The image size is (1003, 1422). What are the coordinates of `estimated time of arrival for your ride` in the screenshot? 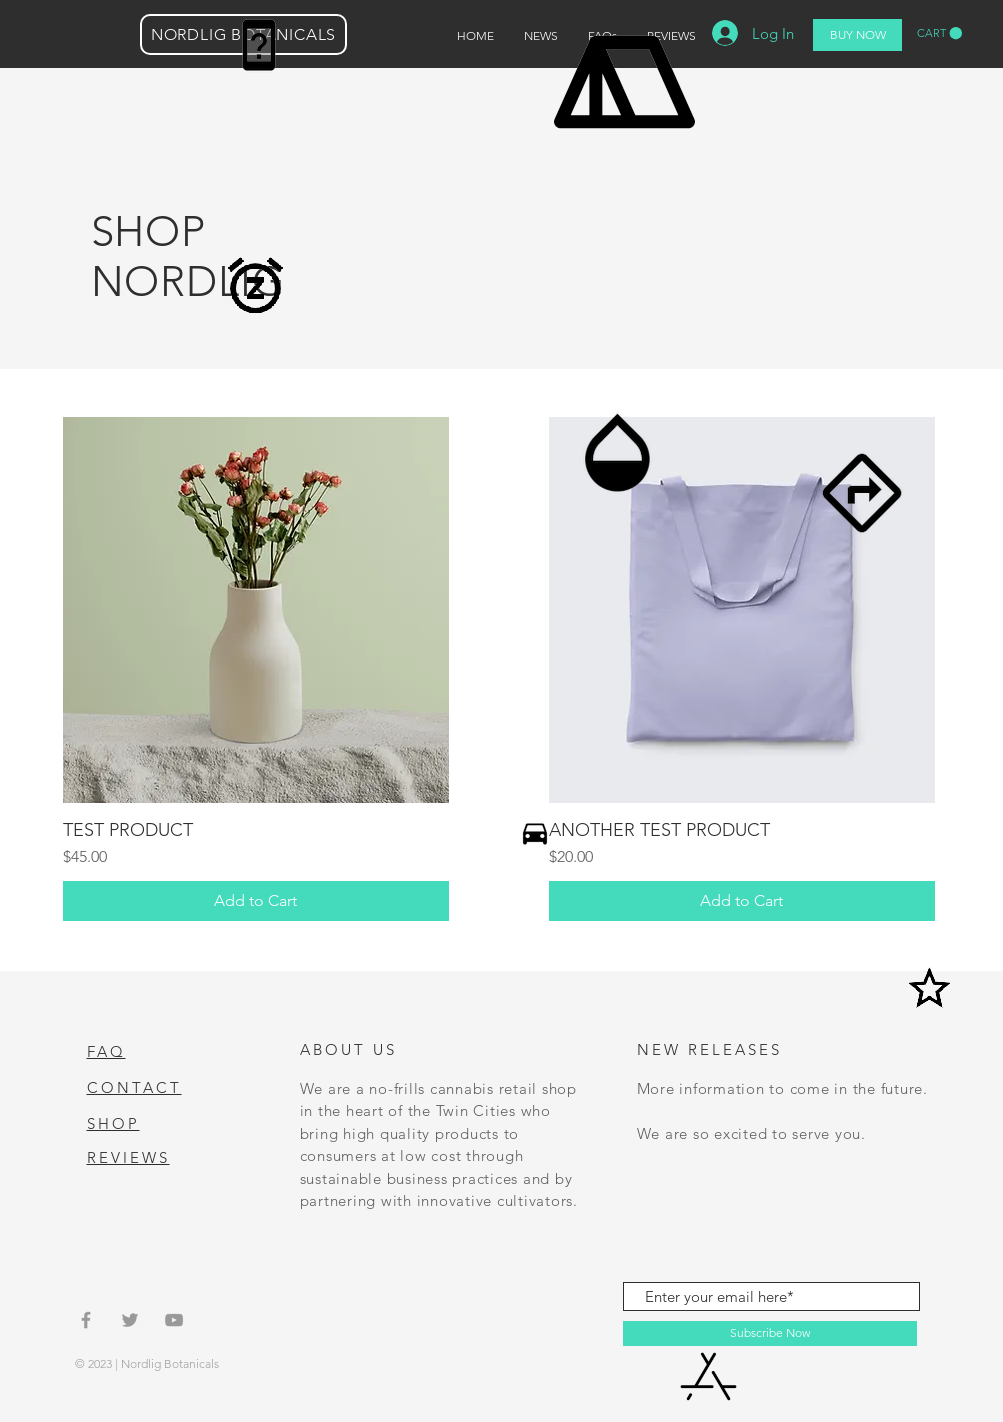 It's located at (535, 834).